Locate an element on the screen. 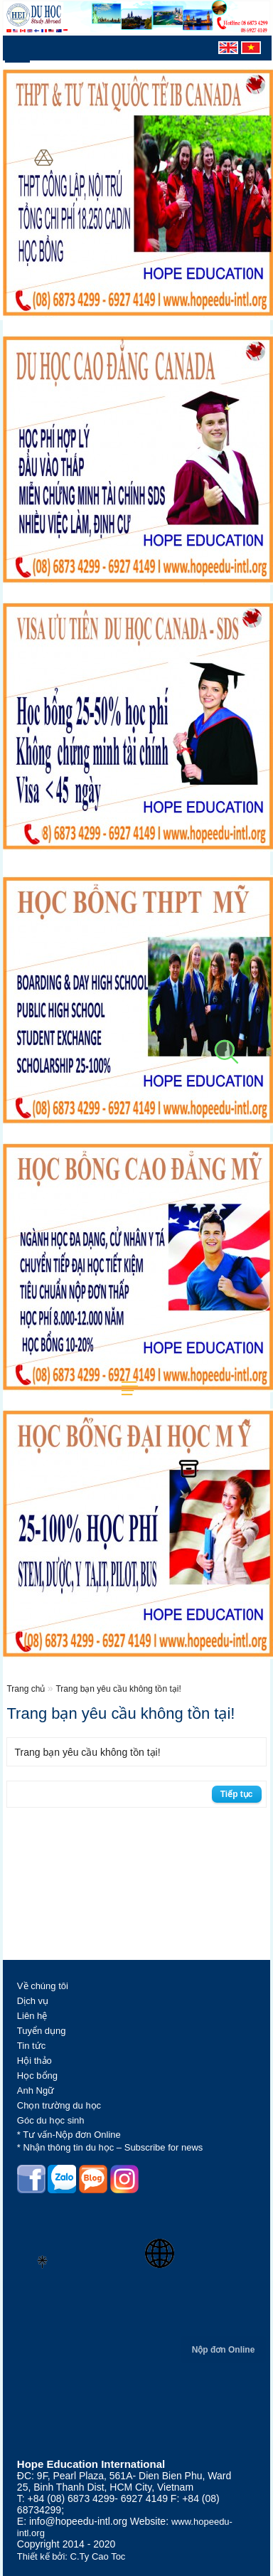  search for content or items is located at coordinates (226, 1051).